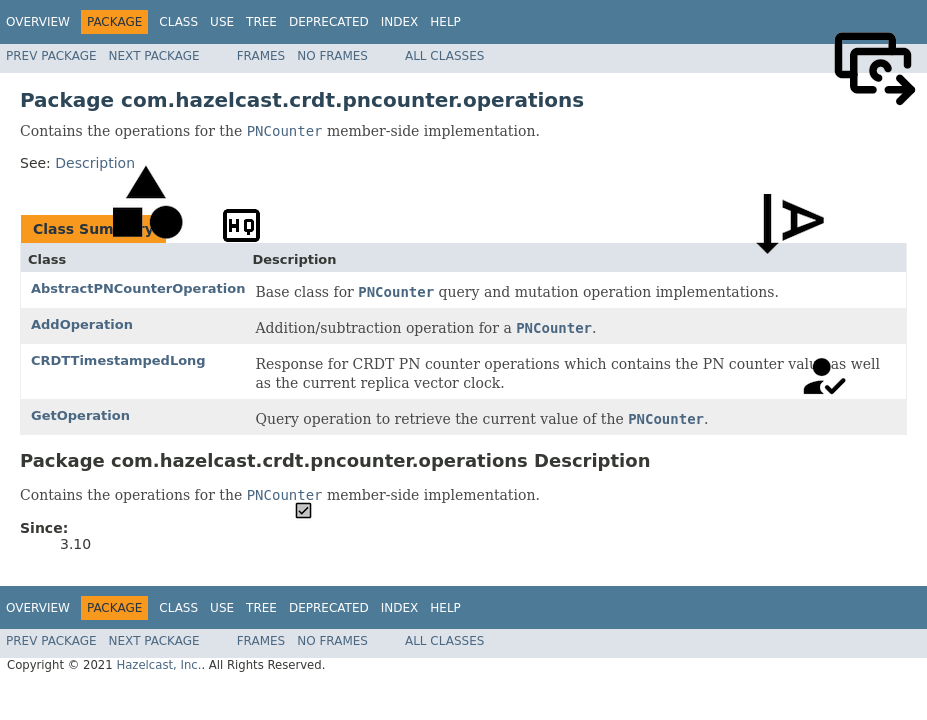 The width and height of the screenshot is (927, 720). Describe the element at coordinates (241, 225) in the screenshot. I see `indicates high quality media or streaming option` at that location.